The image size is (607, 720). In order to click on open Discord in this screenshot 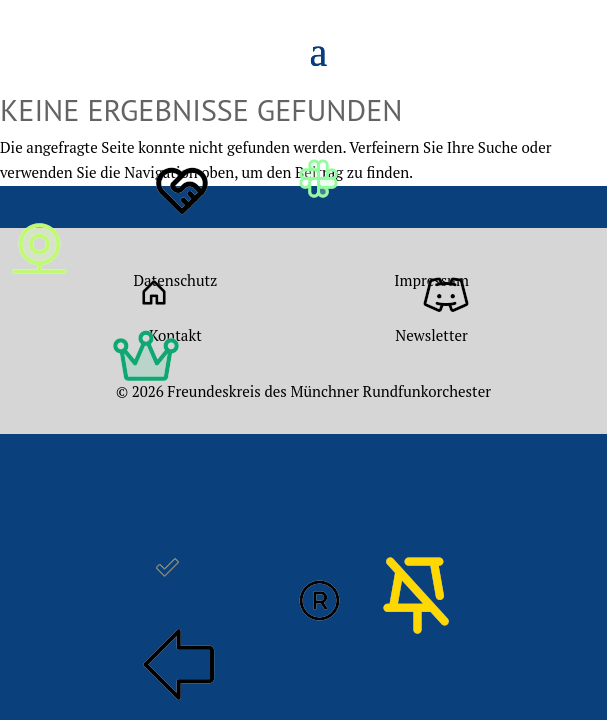, I will do `click(446, 294)`.